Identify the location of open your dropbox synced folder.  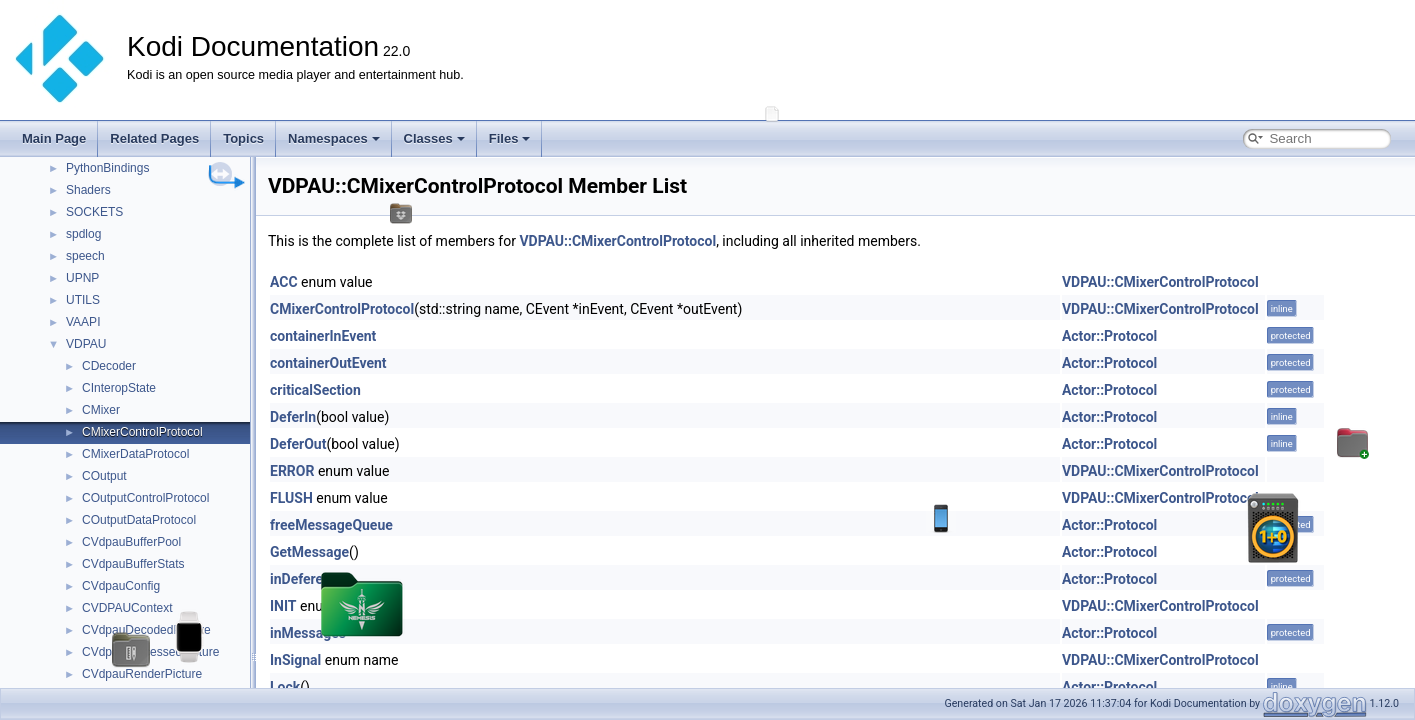
(401, 213).